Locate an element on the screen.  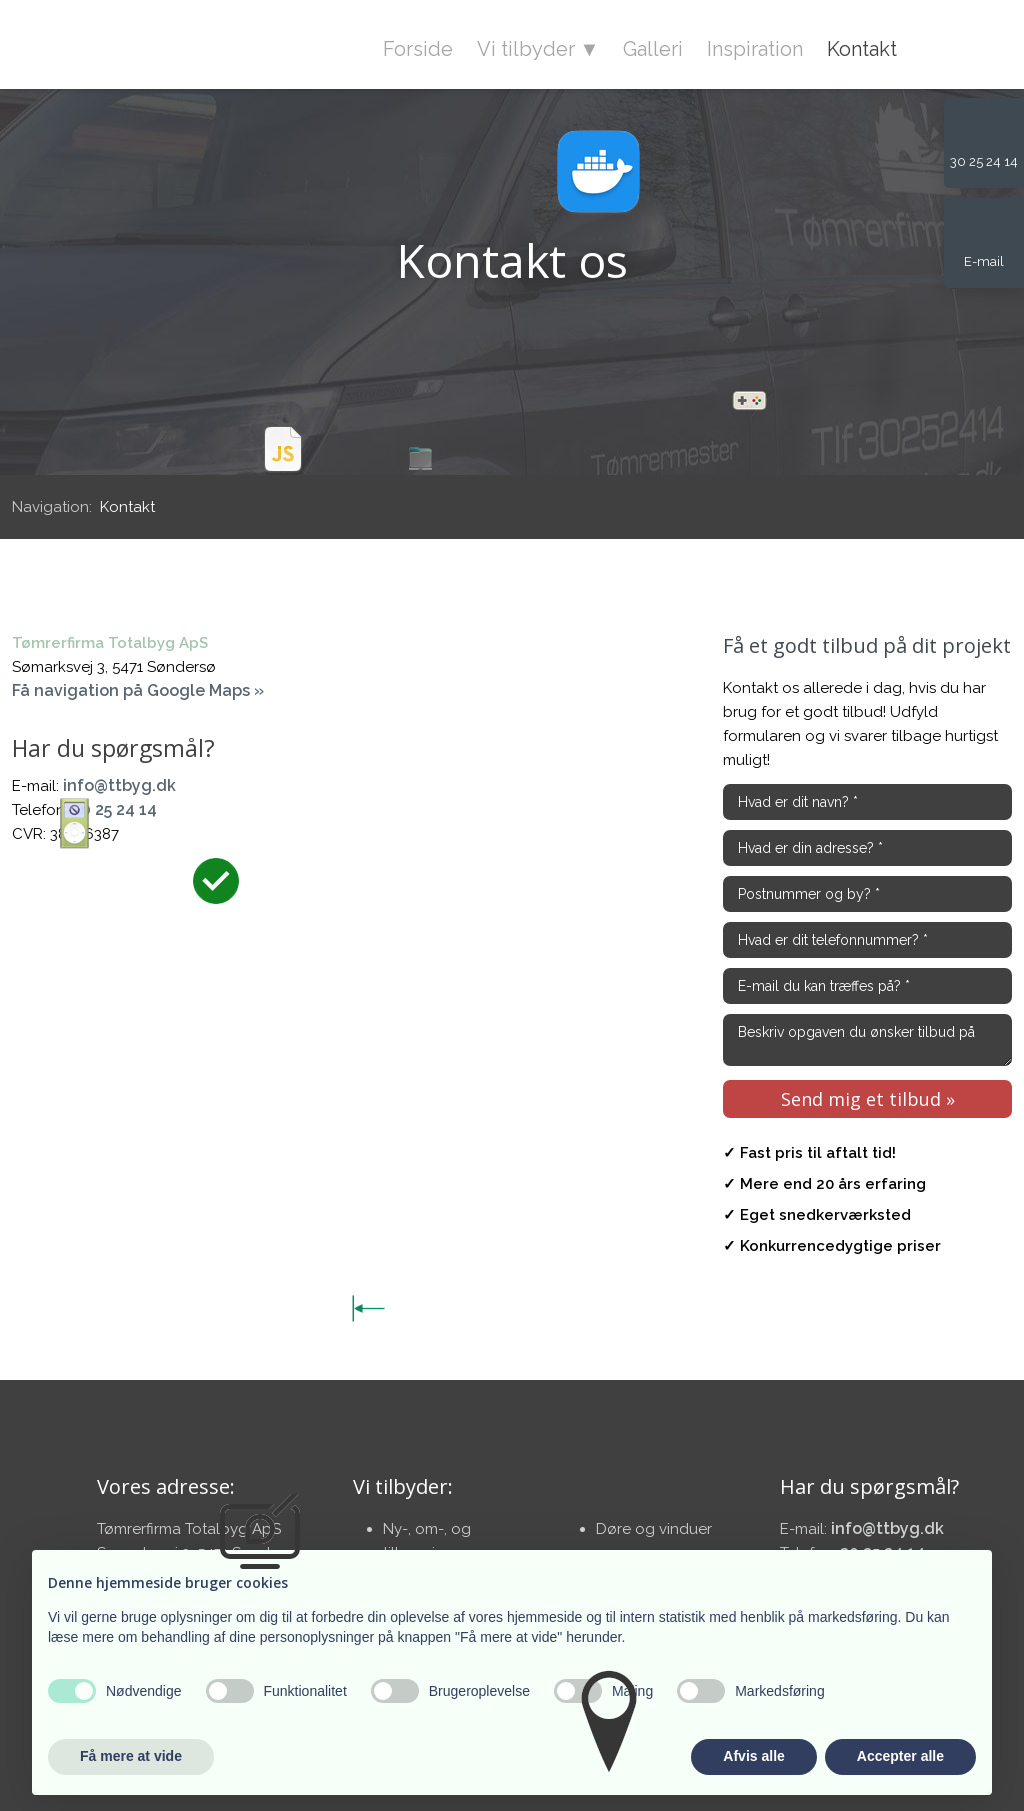
open maps application is located at coordinates (609, 1719).